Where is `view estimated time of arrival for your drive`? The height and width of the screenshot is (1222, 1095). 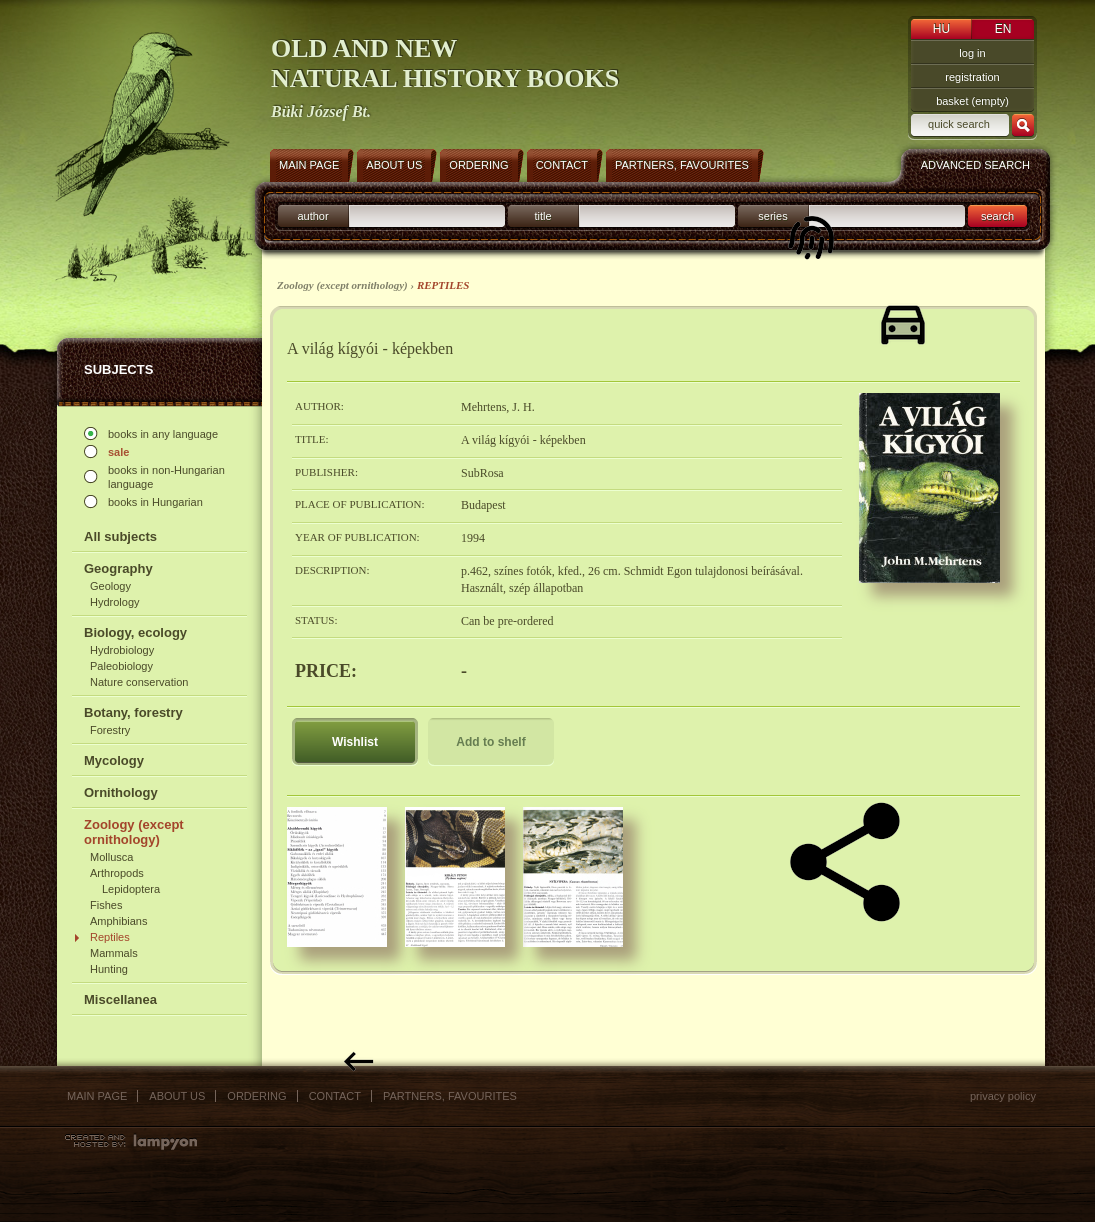 view estimated time of arrival for your drive is located at coordinates (903, 325).